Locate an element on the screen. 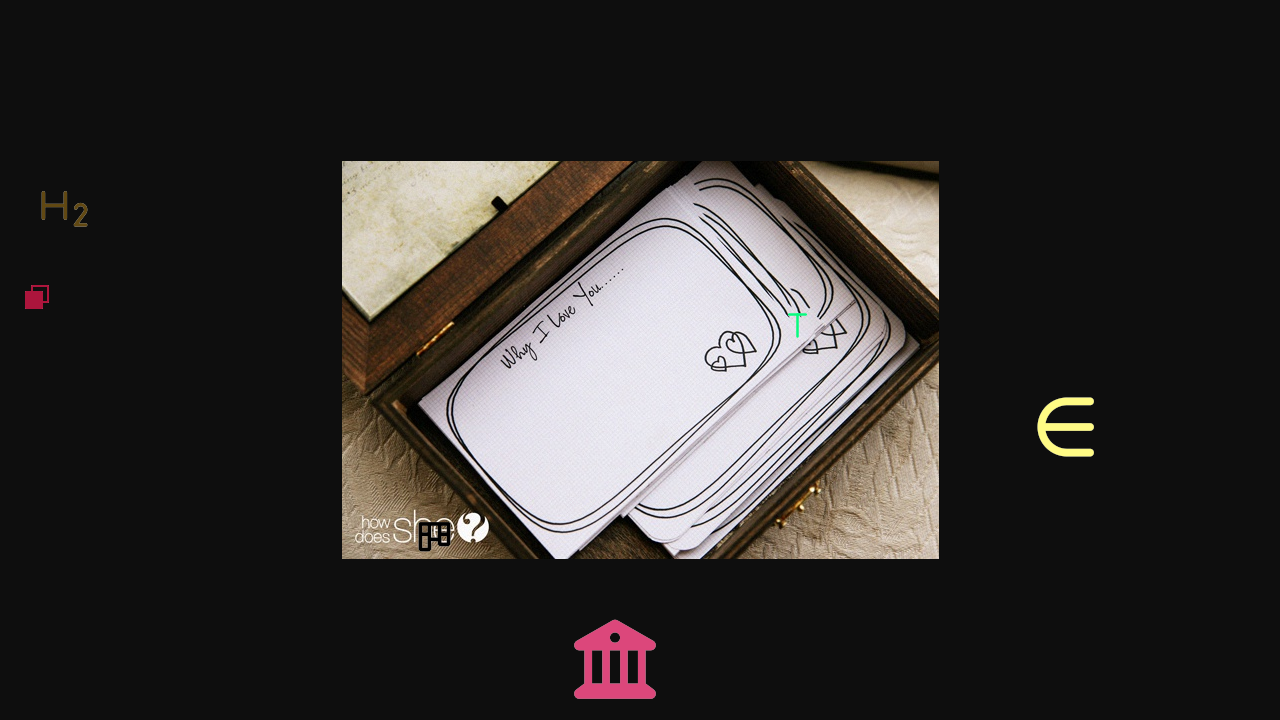 This screenshot has width=1280, height=720. indicates set membership in mathematical notation is located at coordinates (1067, 427).